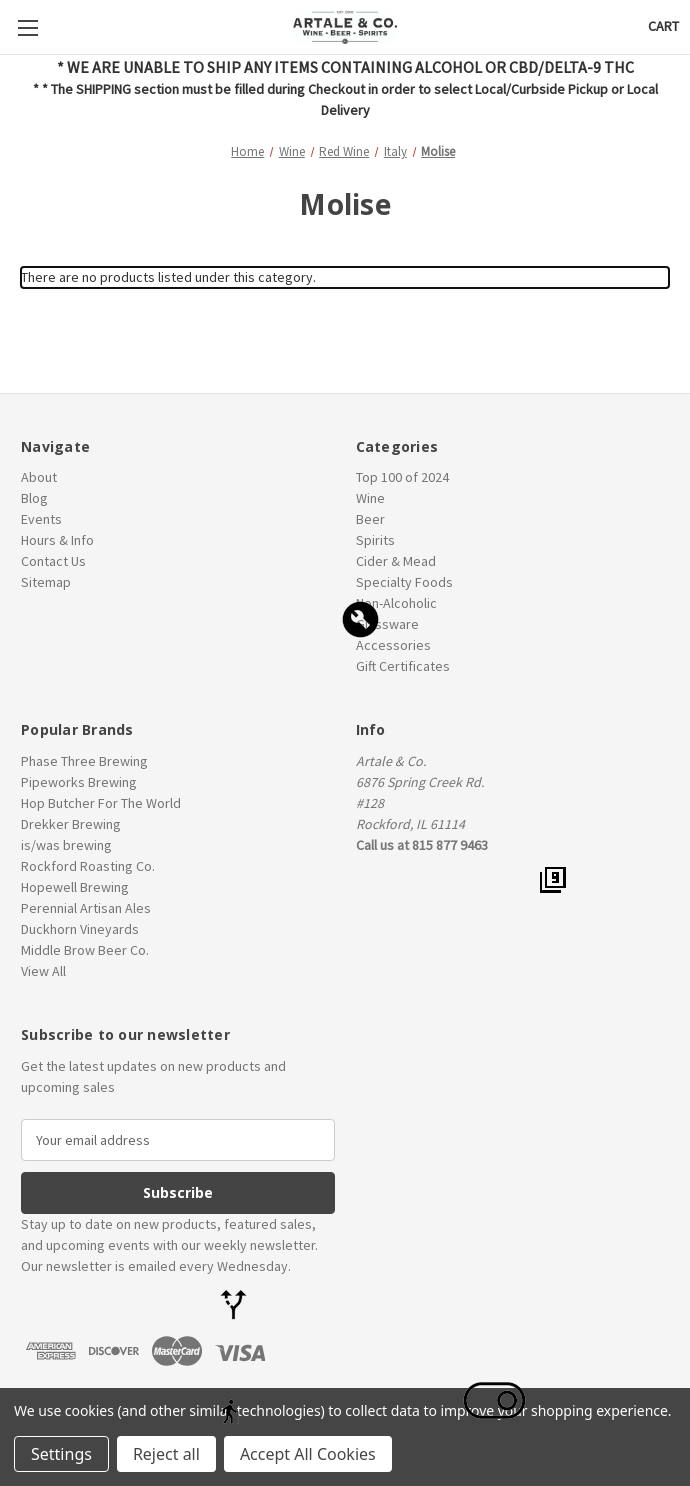  Describe the element at coordinates (233, 1304) in the screenshot. I see `view alternative routes` at that location.